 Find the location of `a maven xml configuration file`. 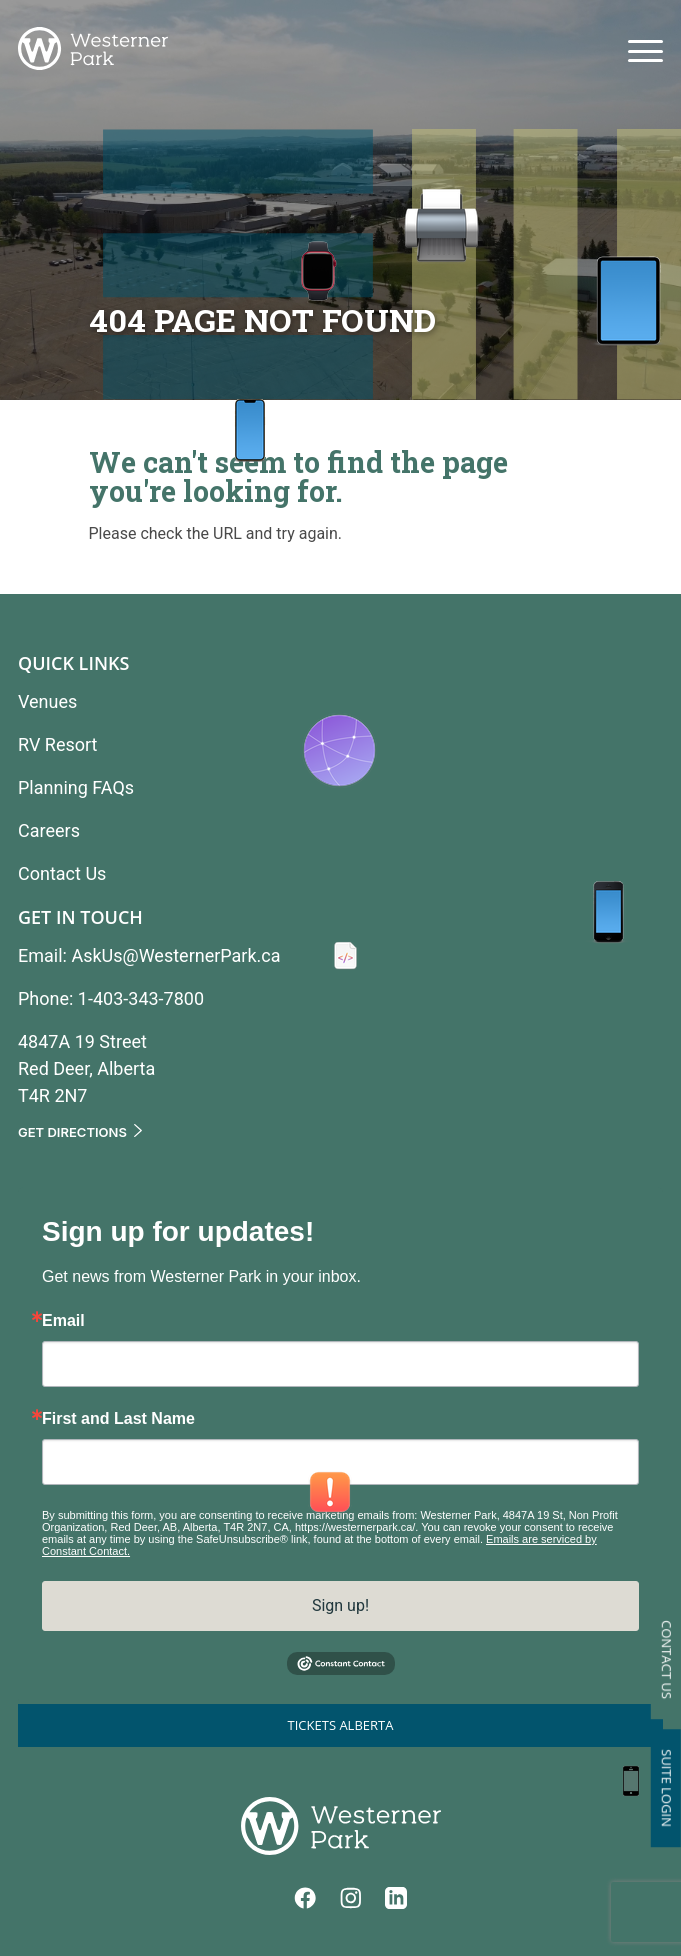

a maven xml configuration file is located at coordinates (345, 955).